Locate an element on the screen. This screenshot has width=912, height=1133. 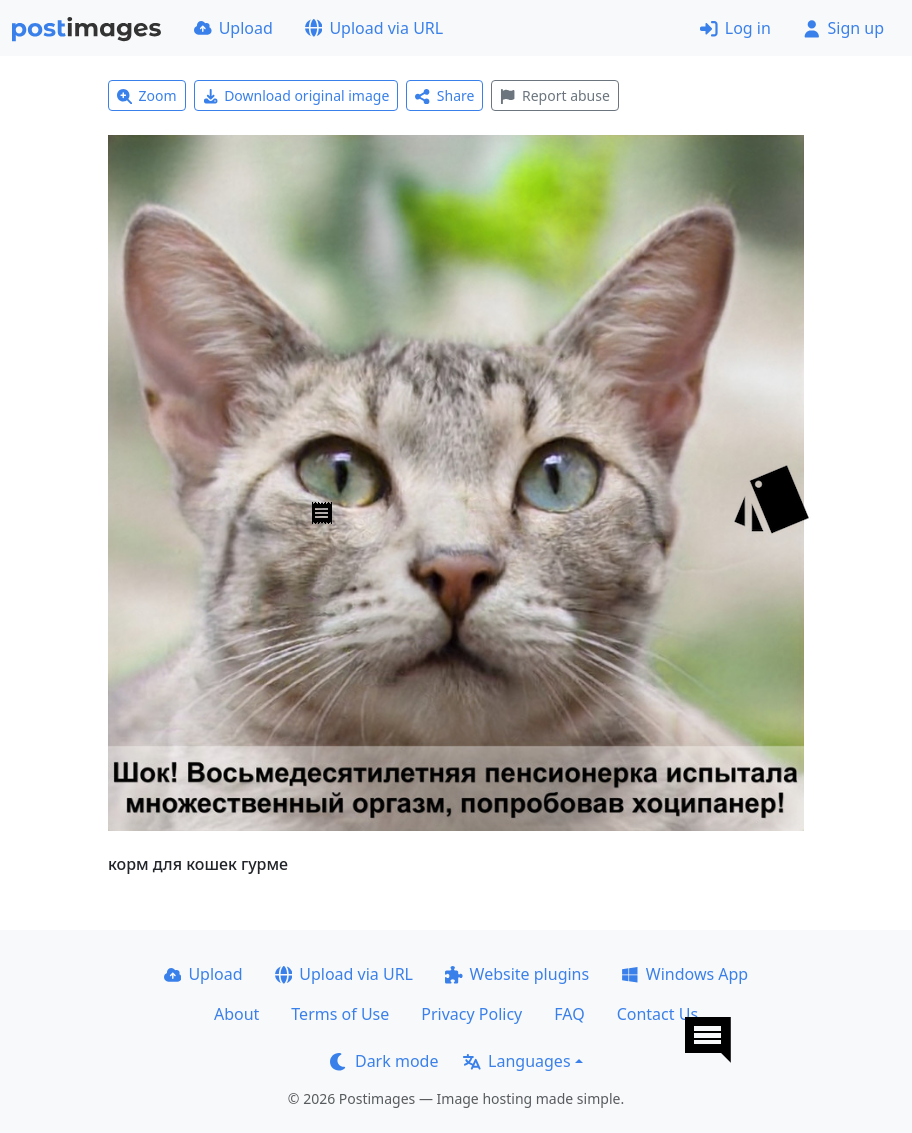
view purchase receipt or transaction history is located at coordinates (322, 513).